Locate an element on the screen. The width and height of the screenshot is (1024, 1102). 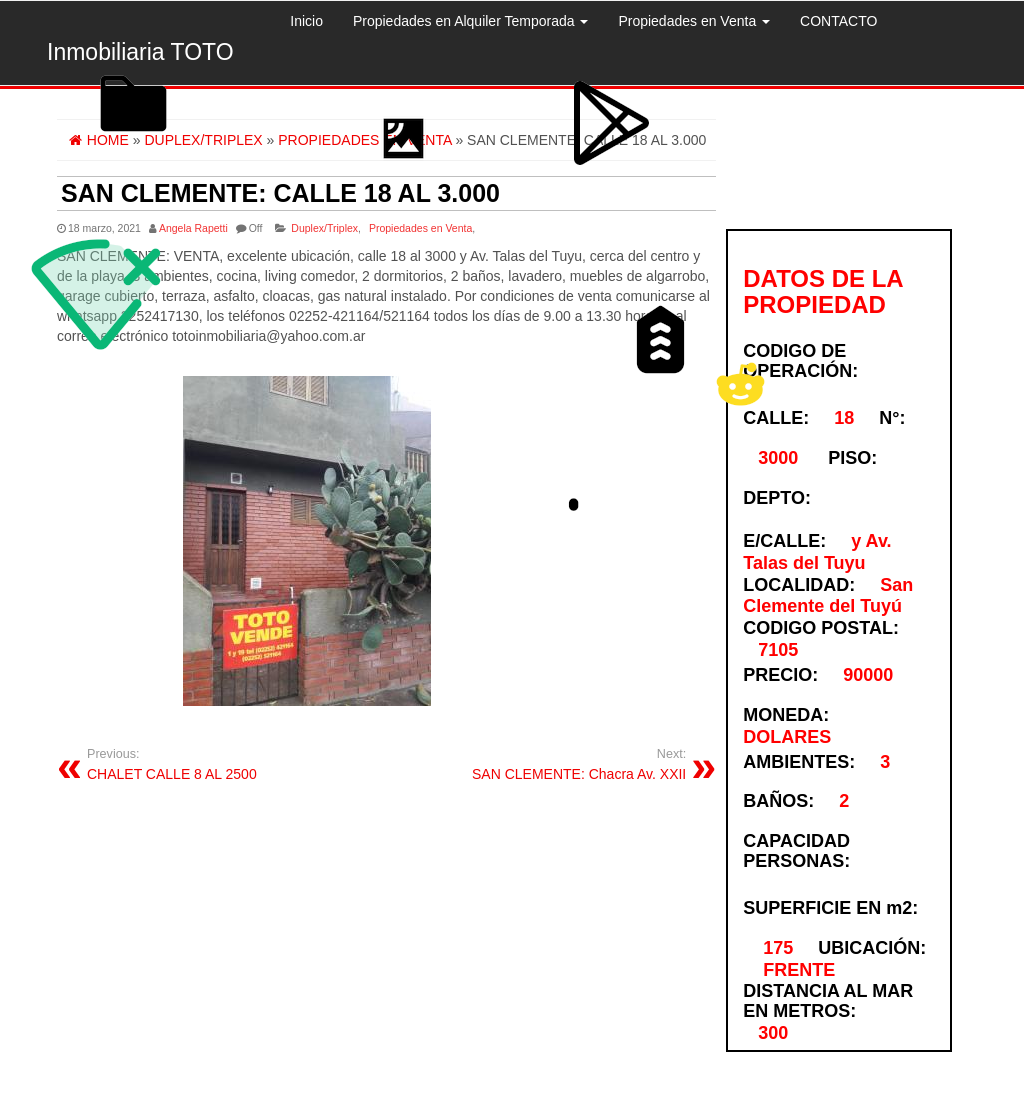
switch to satellite map view is located at coordinates (403, 138).